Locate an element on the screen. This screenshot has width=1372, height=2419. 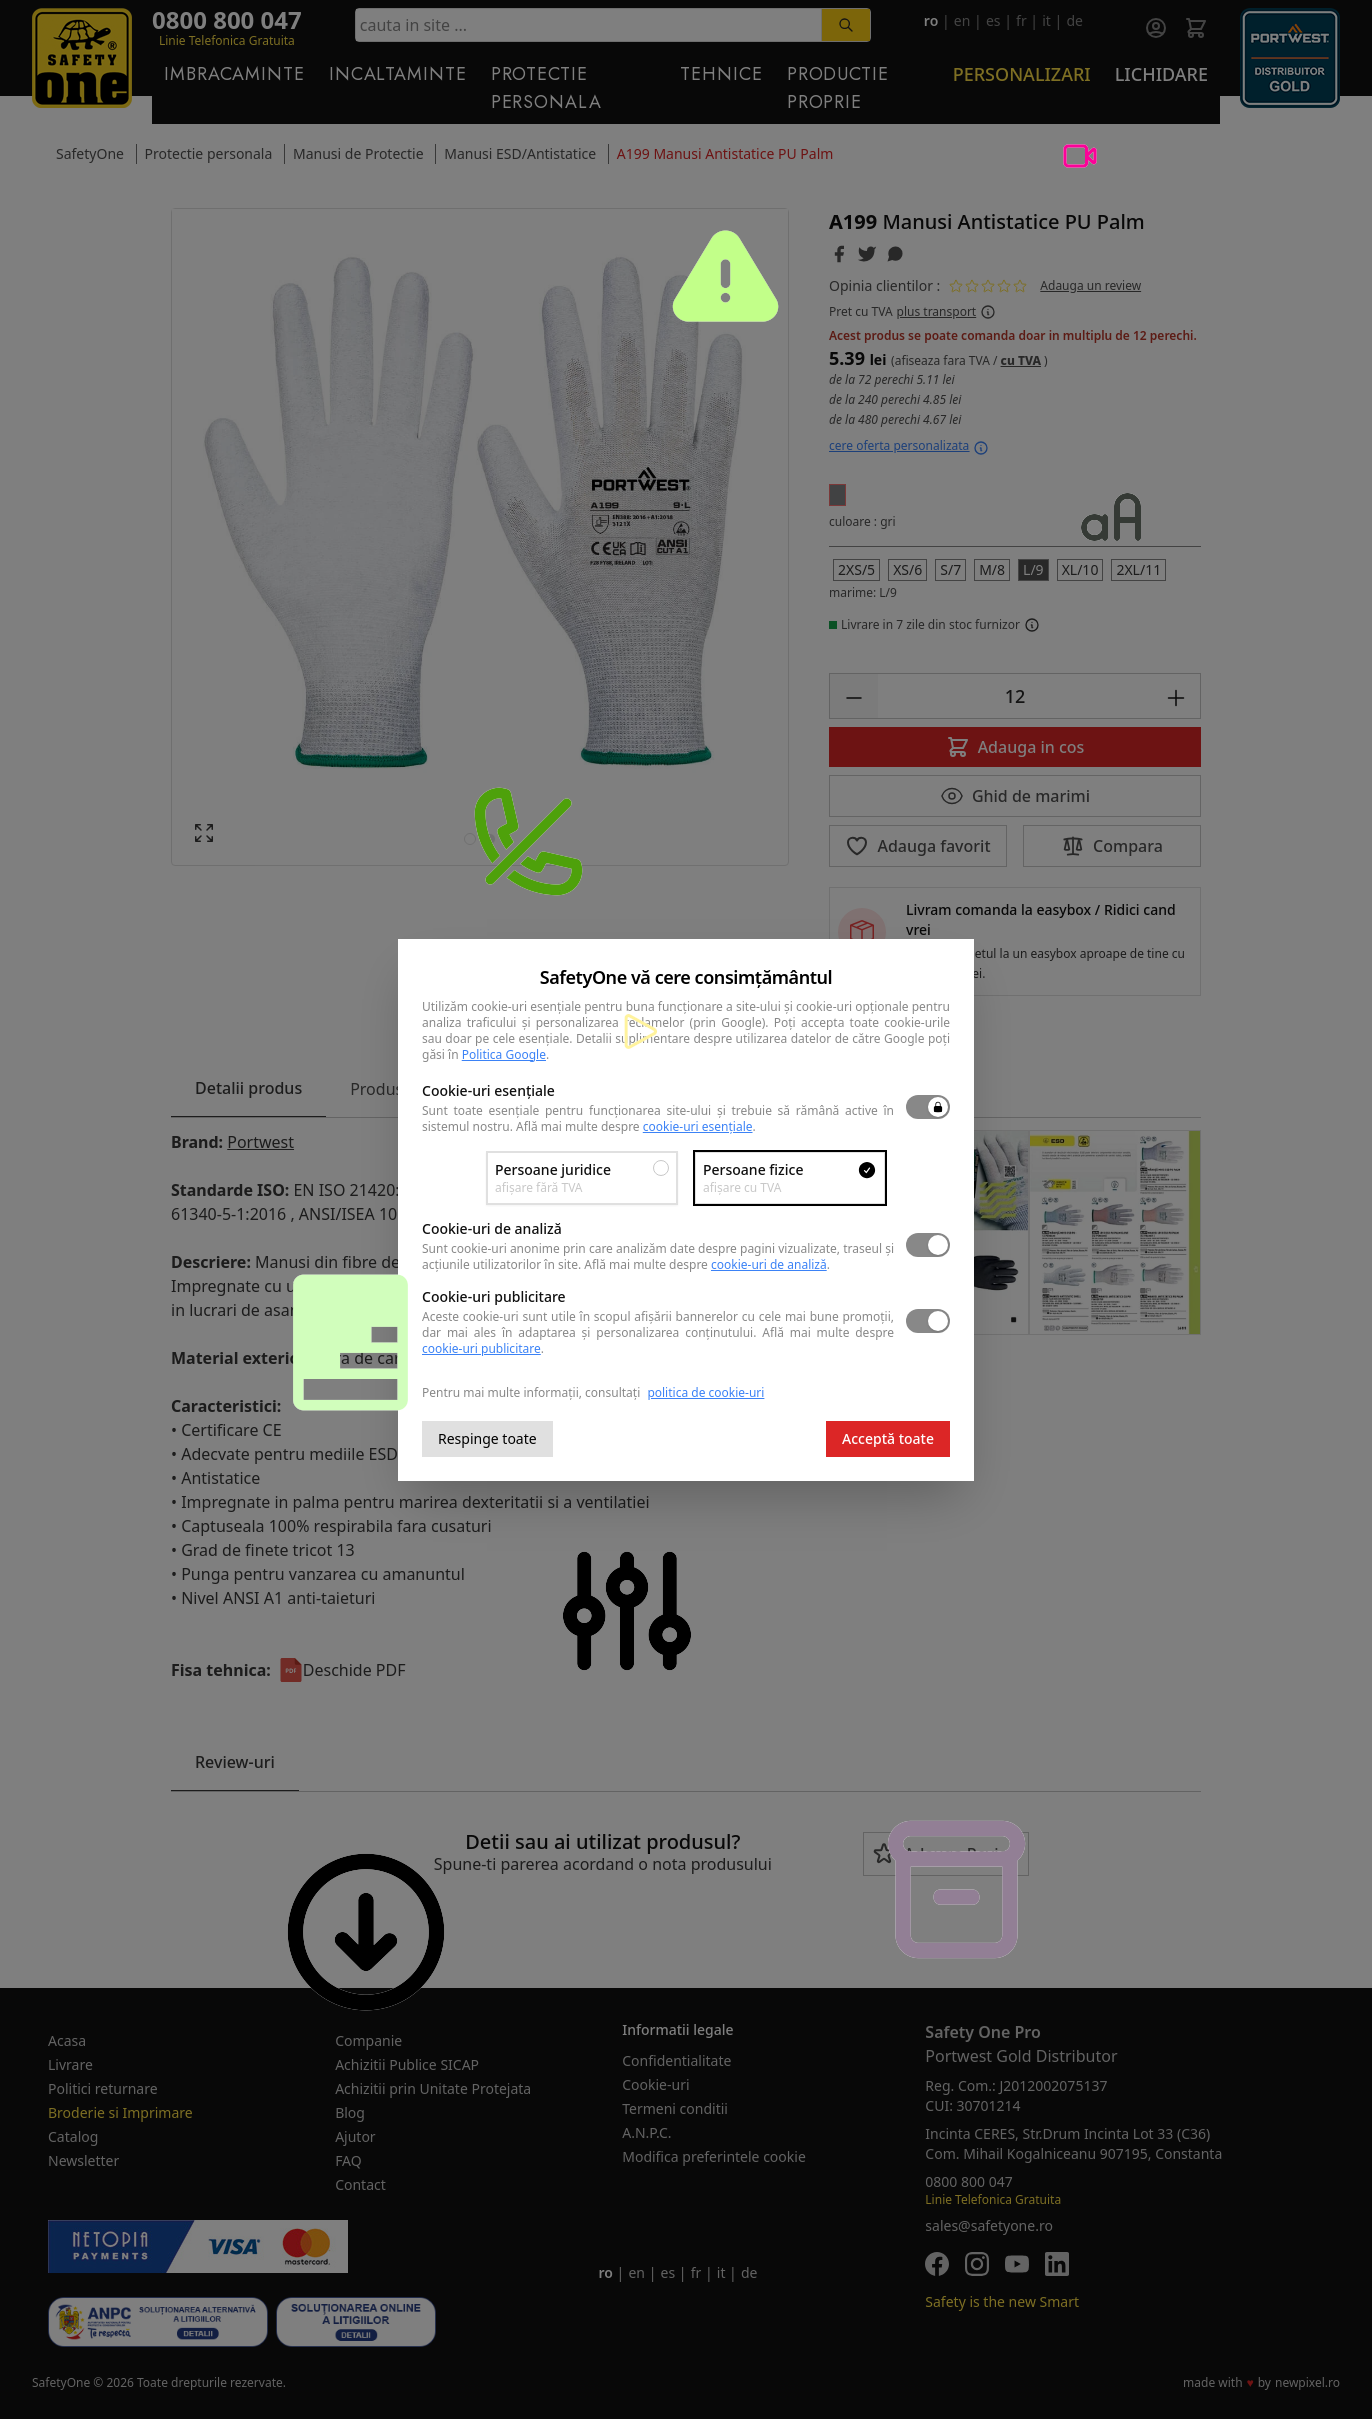
download a file or content is located at coordinates (366, 1932).